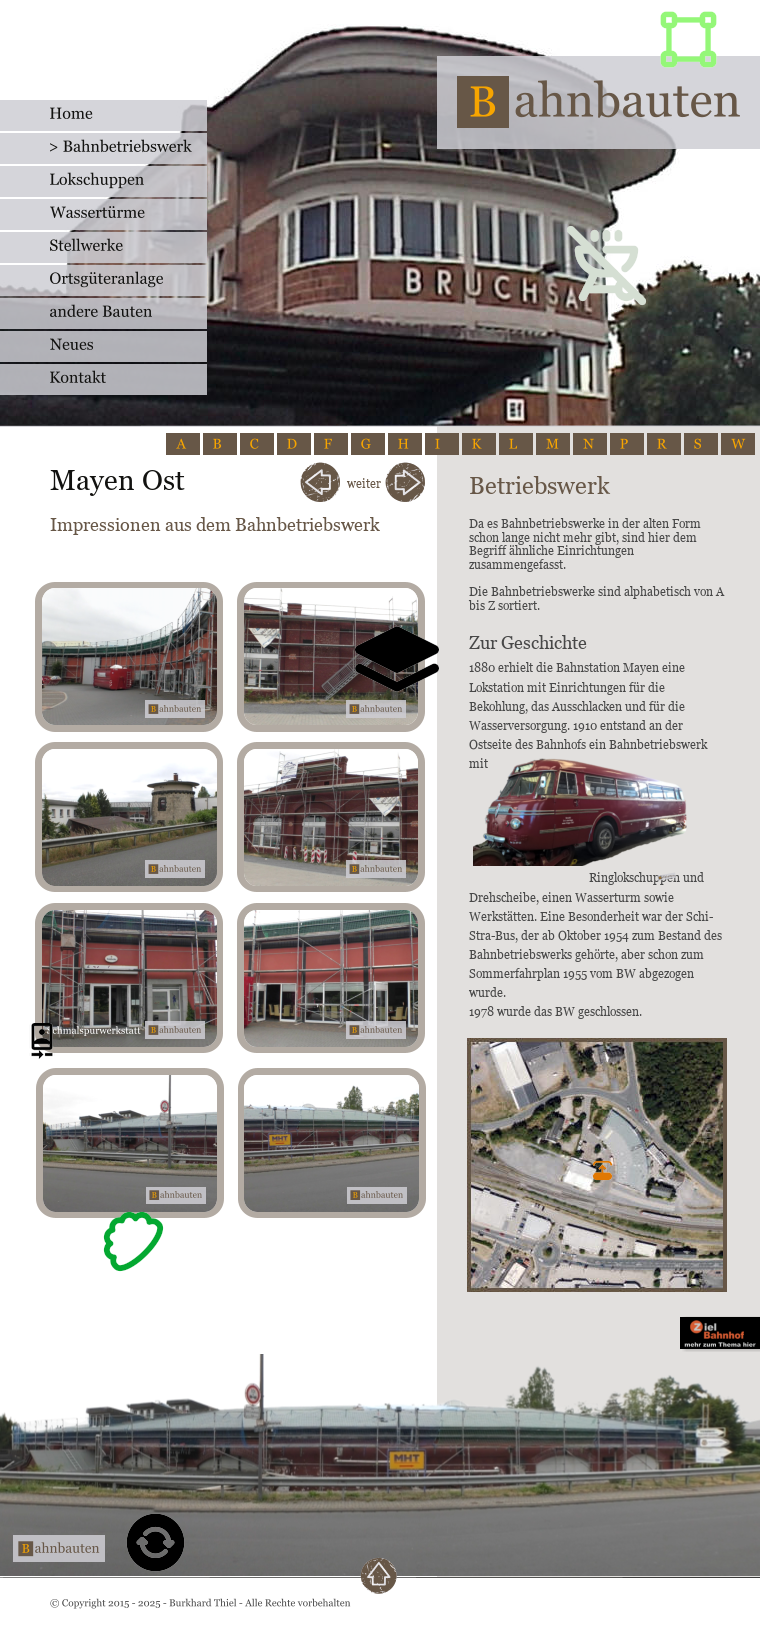 Image resolution: width=760 pixels, height=1628 pixels. I want to click on grilling or barbecue feature disabled, so click(606, 265).